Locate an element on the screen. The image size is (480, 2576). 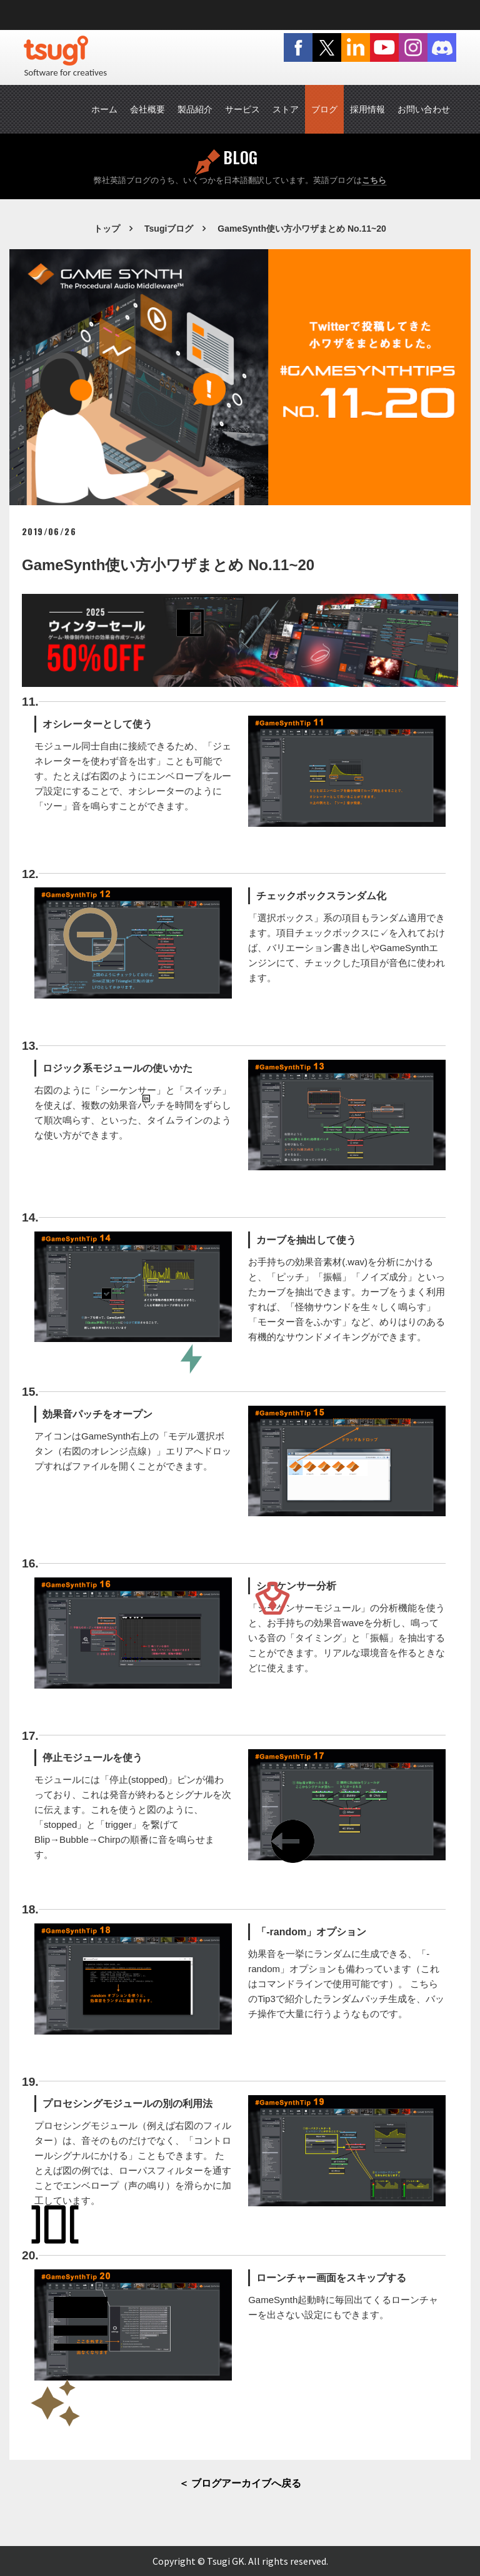
open InVision app is located at coordinates (146, 1098).